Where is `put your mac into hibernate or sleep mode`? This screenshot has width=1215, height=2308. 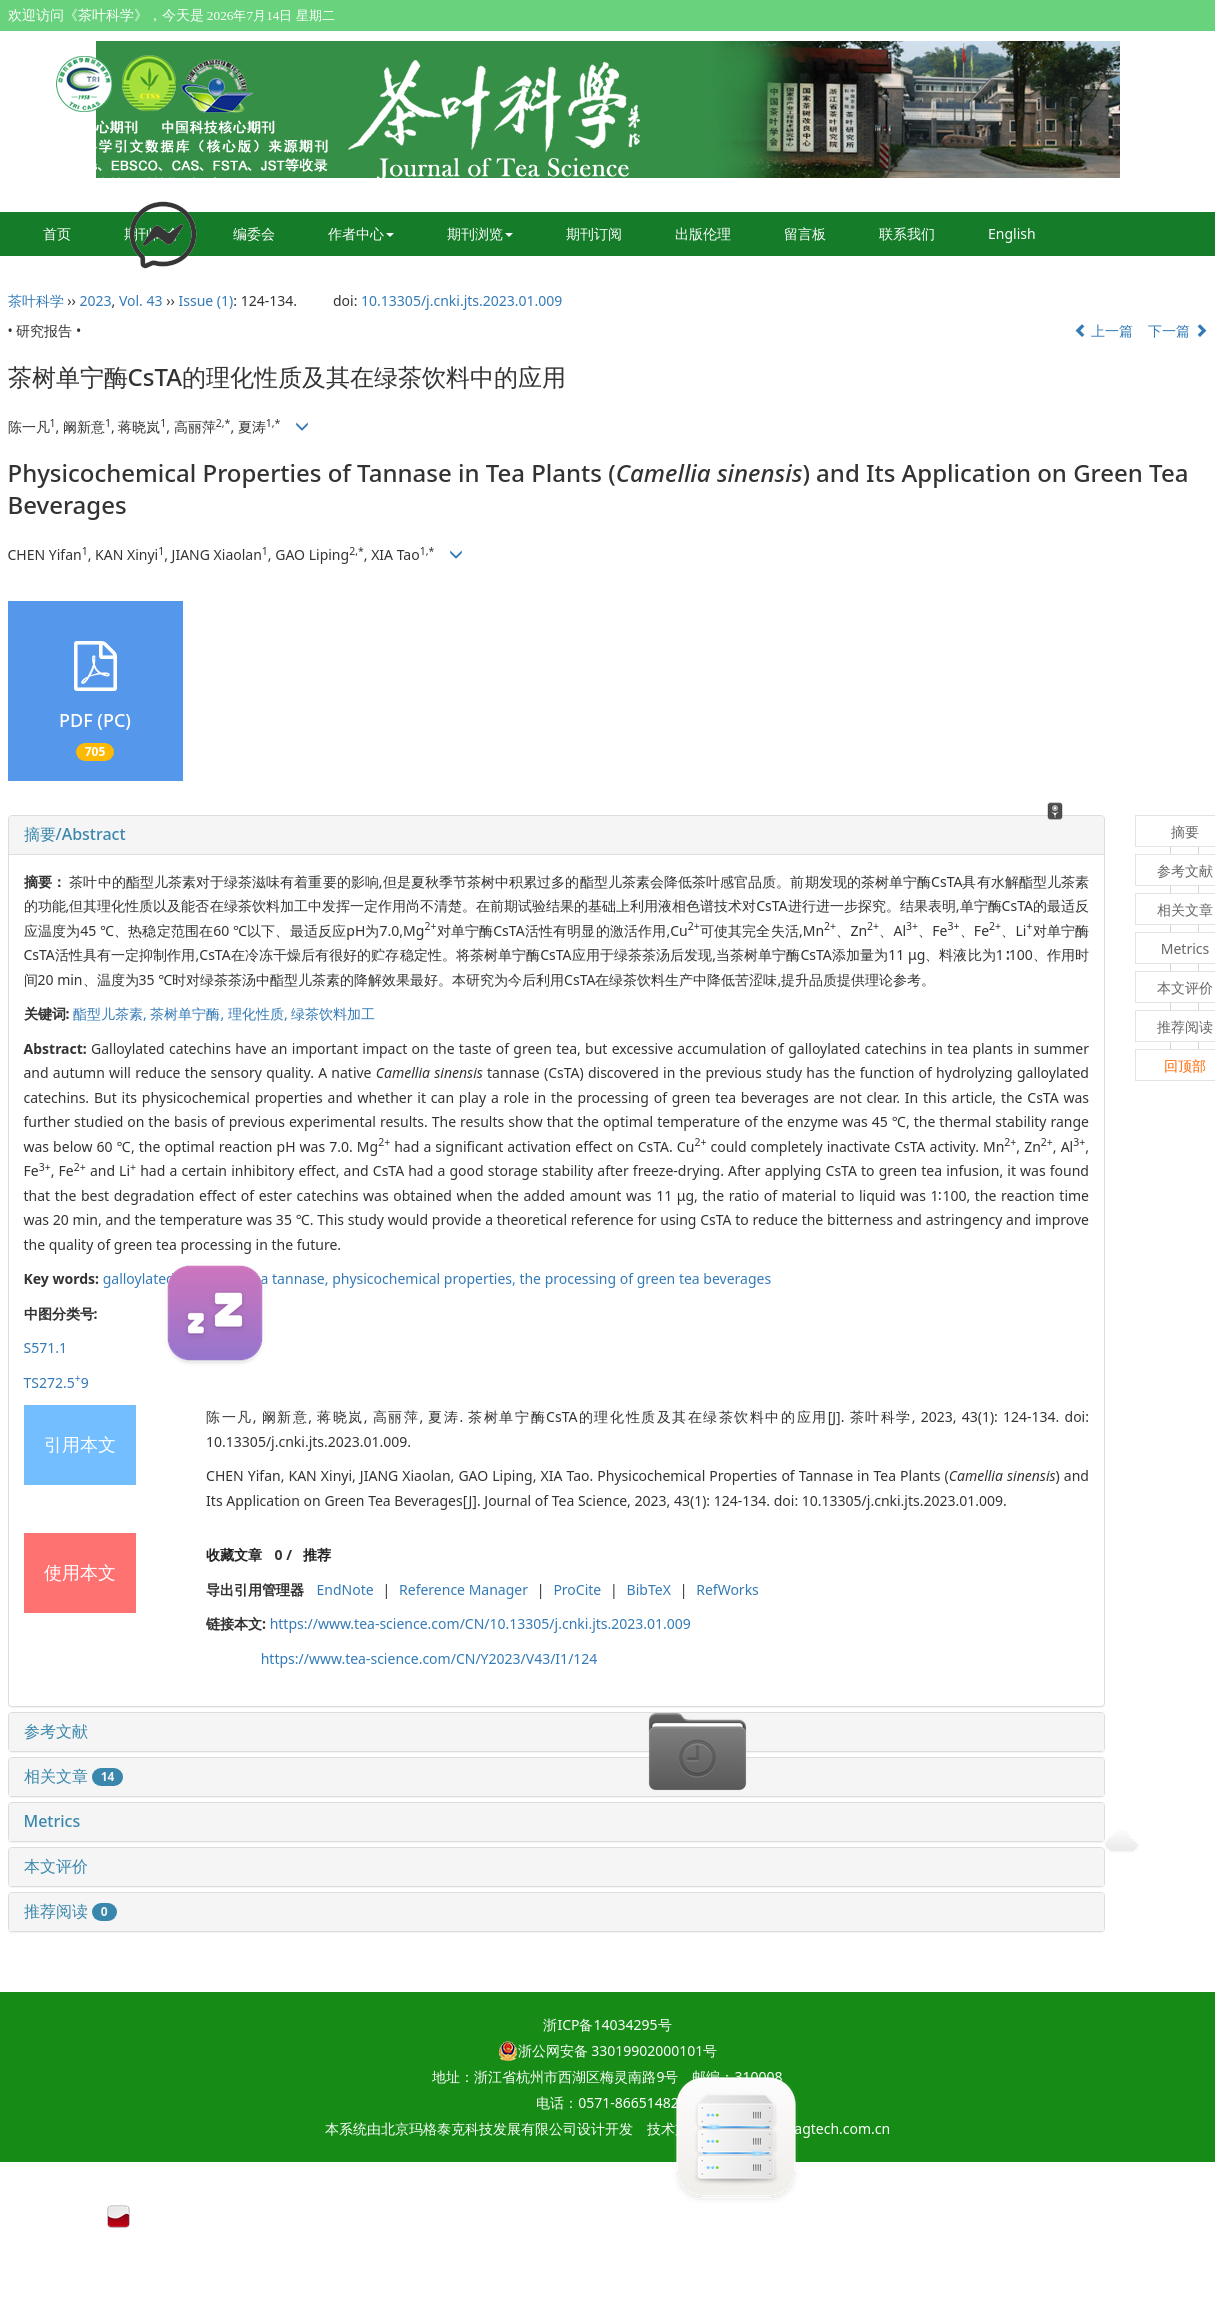
put your mac into hibernate or sleep mode is located at coordinates (215, 1313).